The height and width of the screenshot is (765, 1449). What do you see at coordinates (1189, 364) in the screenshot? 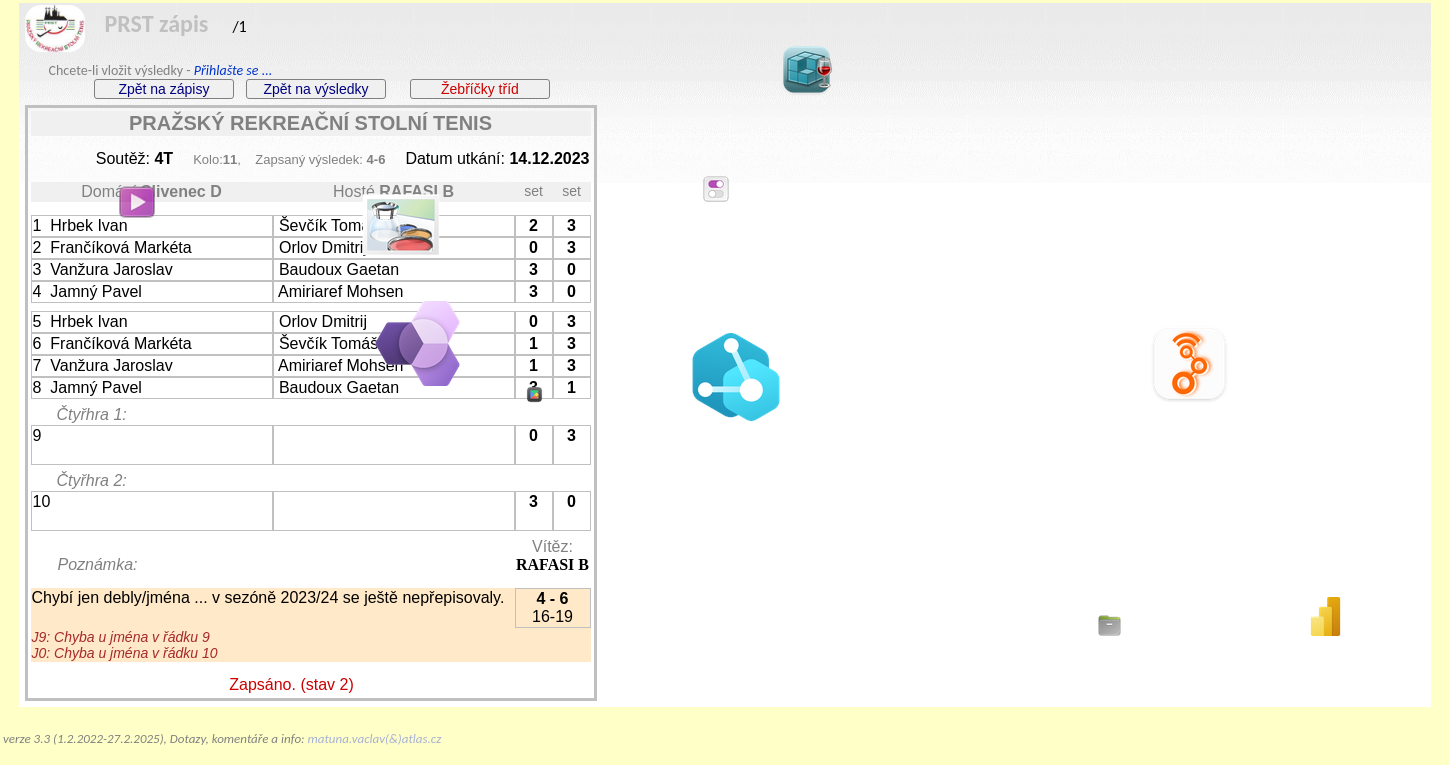
I see `open GNU Radio signal processing application` at bounding box center [1189, 364].